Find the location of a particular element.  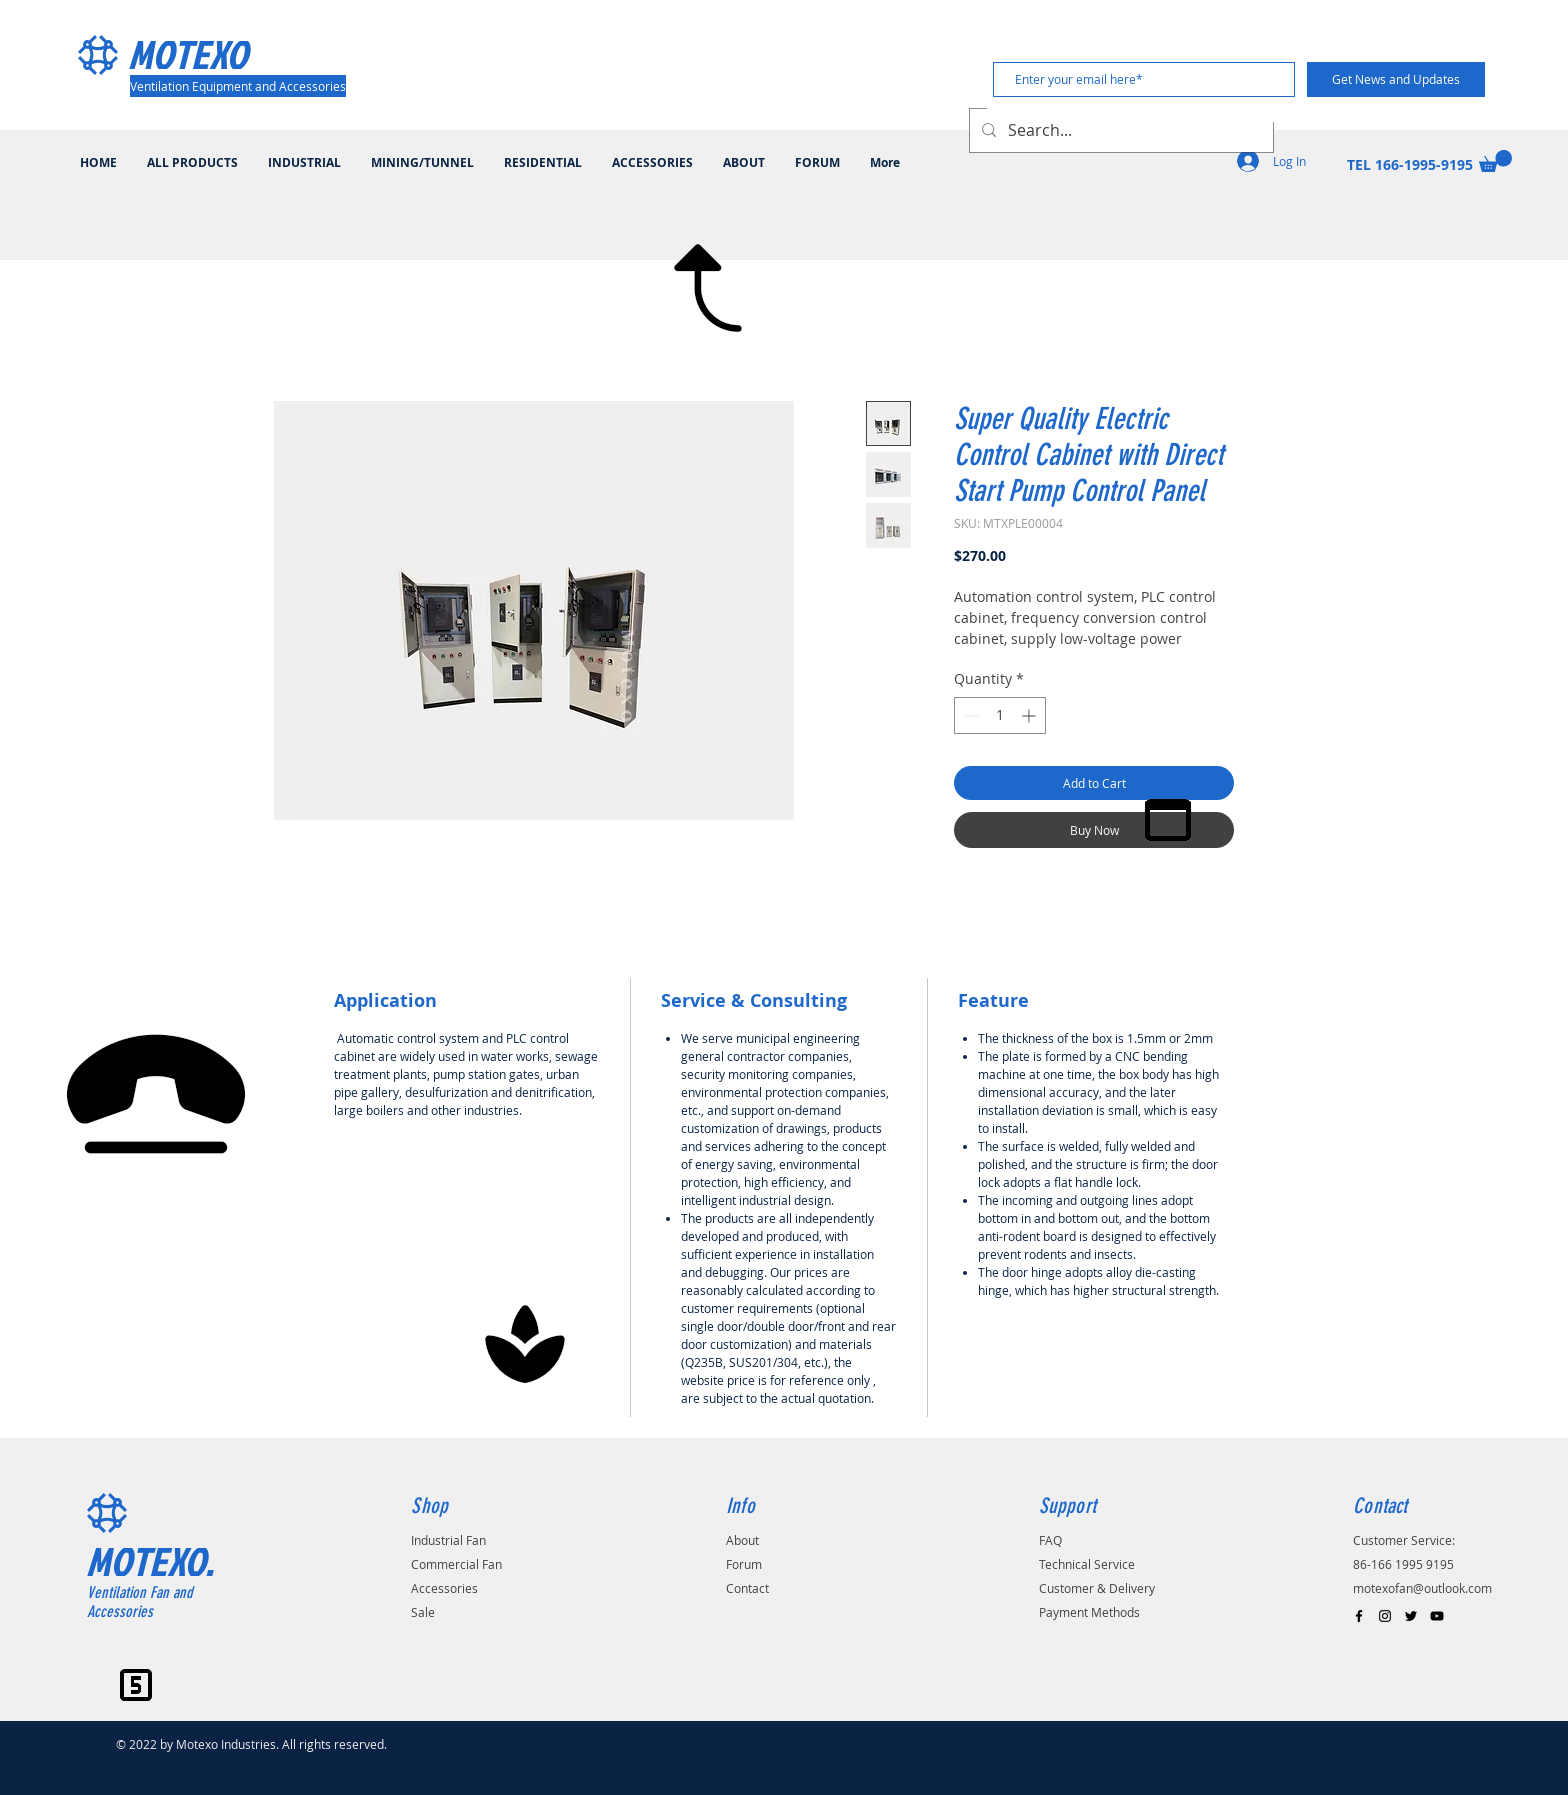

indicates step 5 in a multi-step process is located at coordinates (136, 1685).